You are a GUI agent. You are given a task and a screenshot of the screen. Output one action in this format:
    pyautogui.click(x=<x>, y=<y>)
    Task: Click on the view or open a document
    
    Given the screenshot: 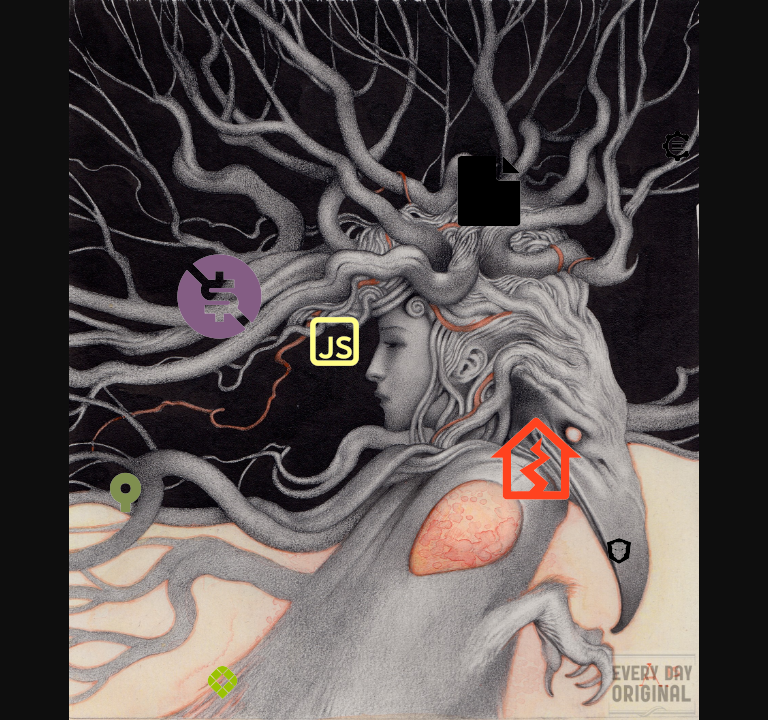 What is the action you would take?
    pyautogui.click(x=489, y=191)
    